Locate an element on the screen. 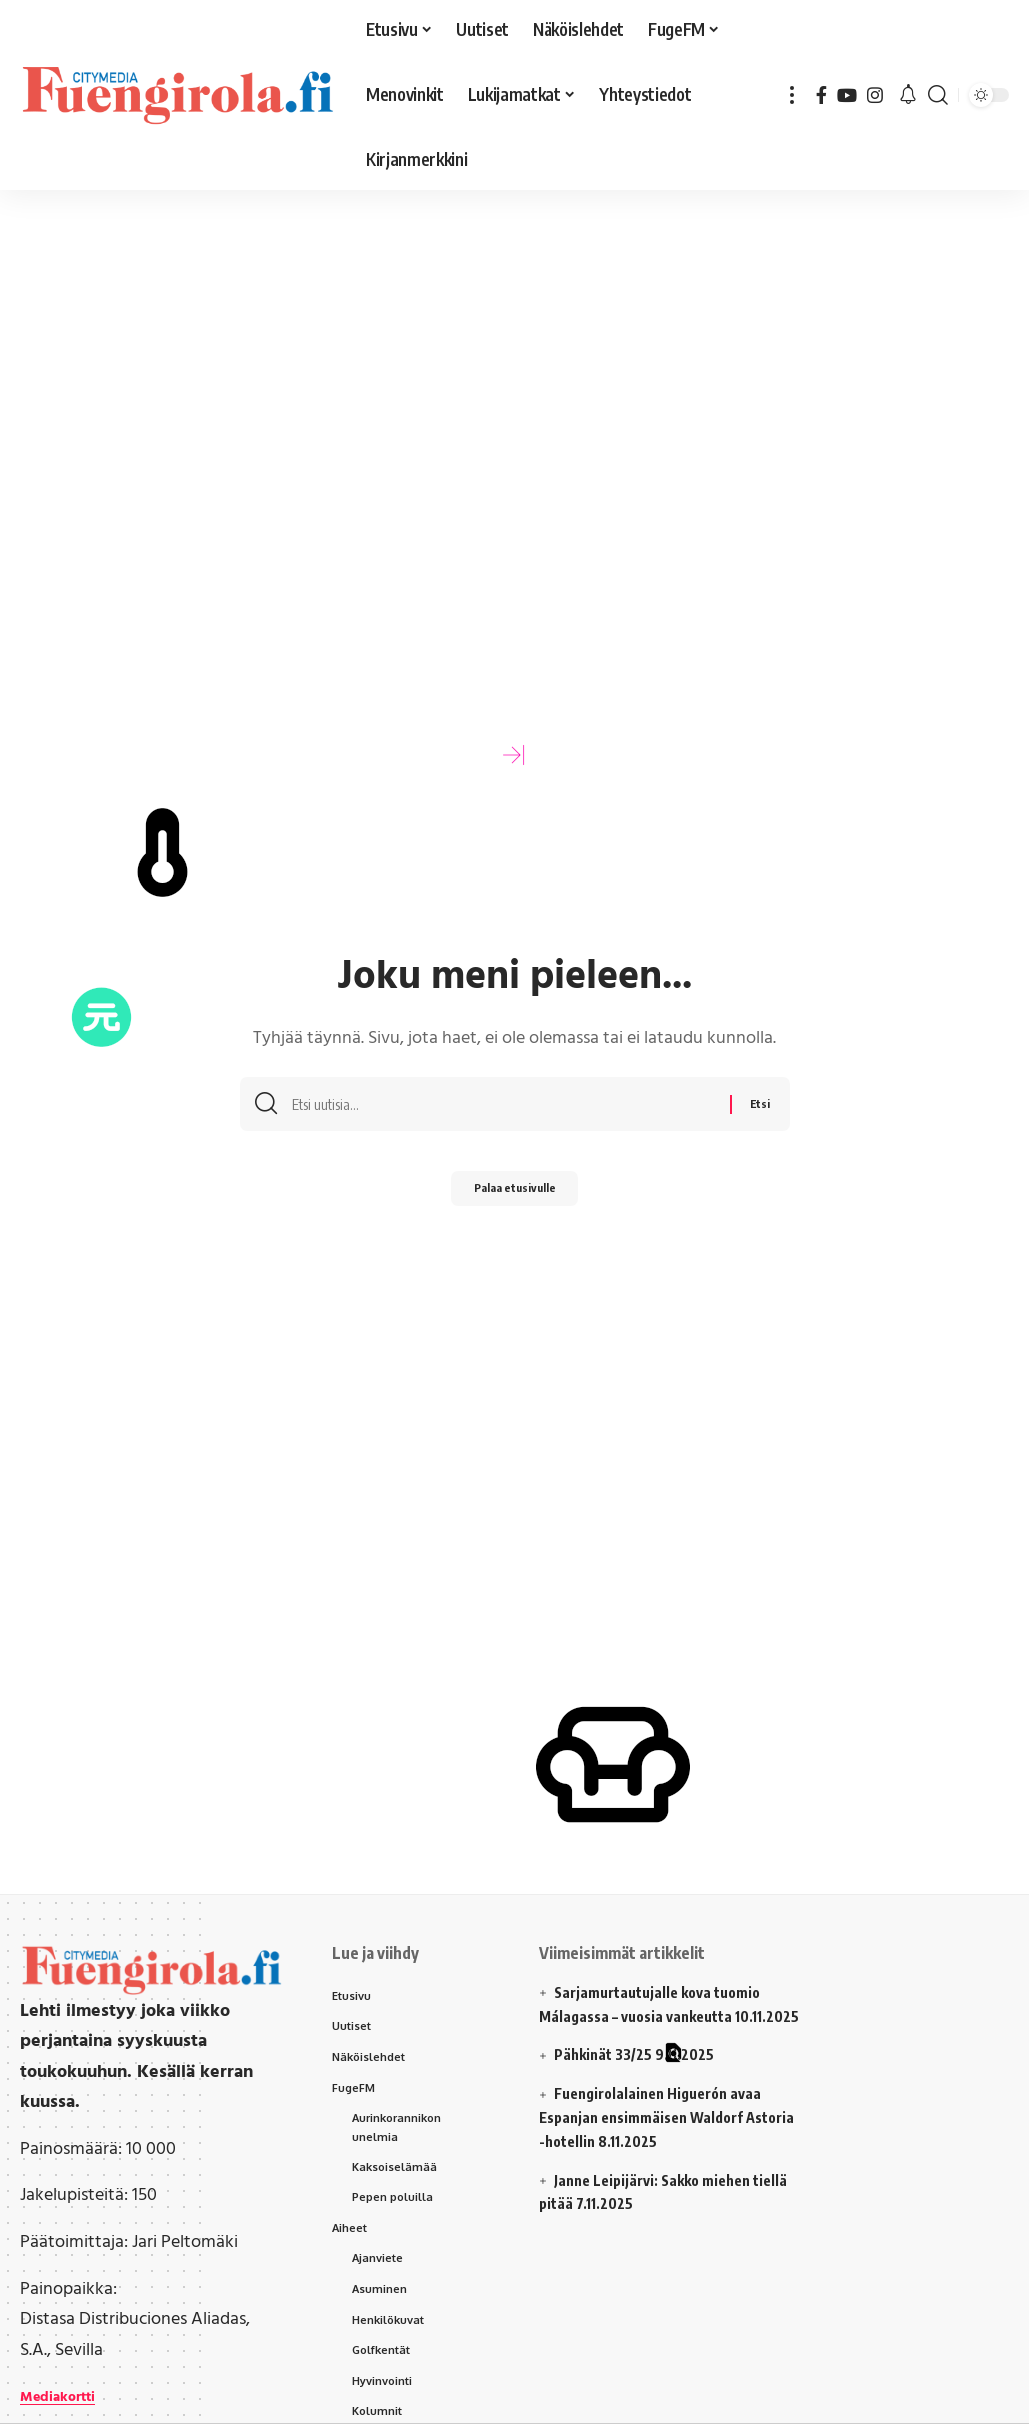 The width and height of the screenshot is (1029, 2434). go to end or last item is located at coordinates (514, 755).